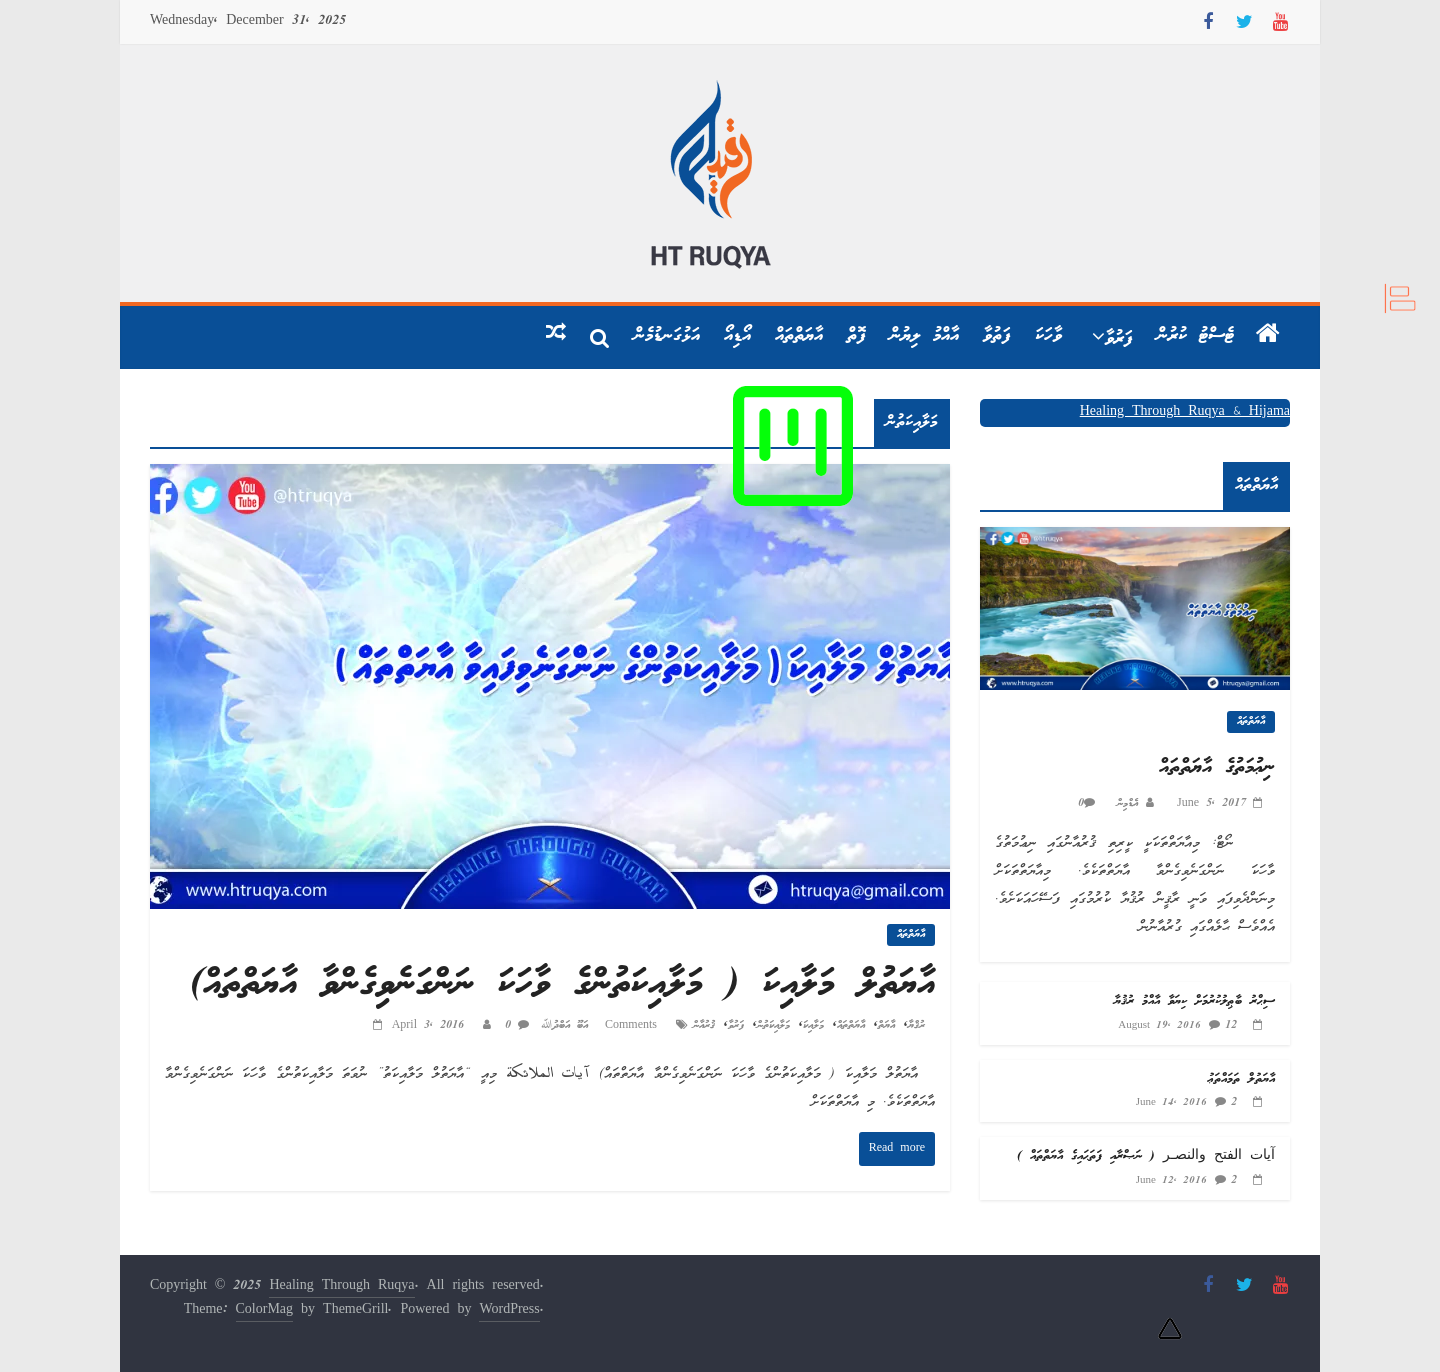 Image resolution: width=1440 pixels, height=1372 pixels. Describe the element at coordinates (1399, 298) in the screenshot. I see `align text to the left margin` at that location.